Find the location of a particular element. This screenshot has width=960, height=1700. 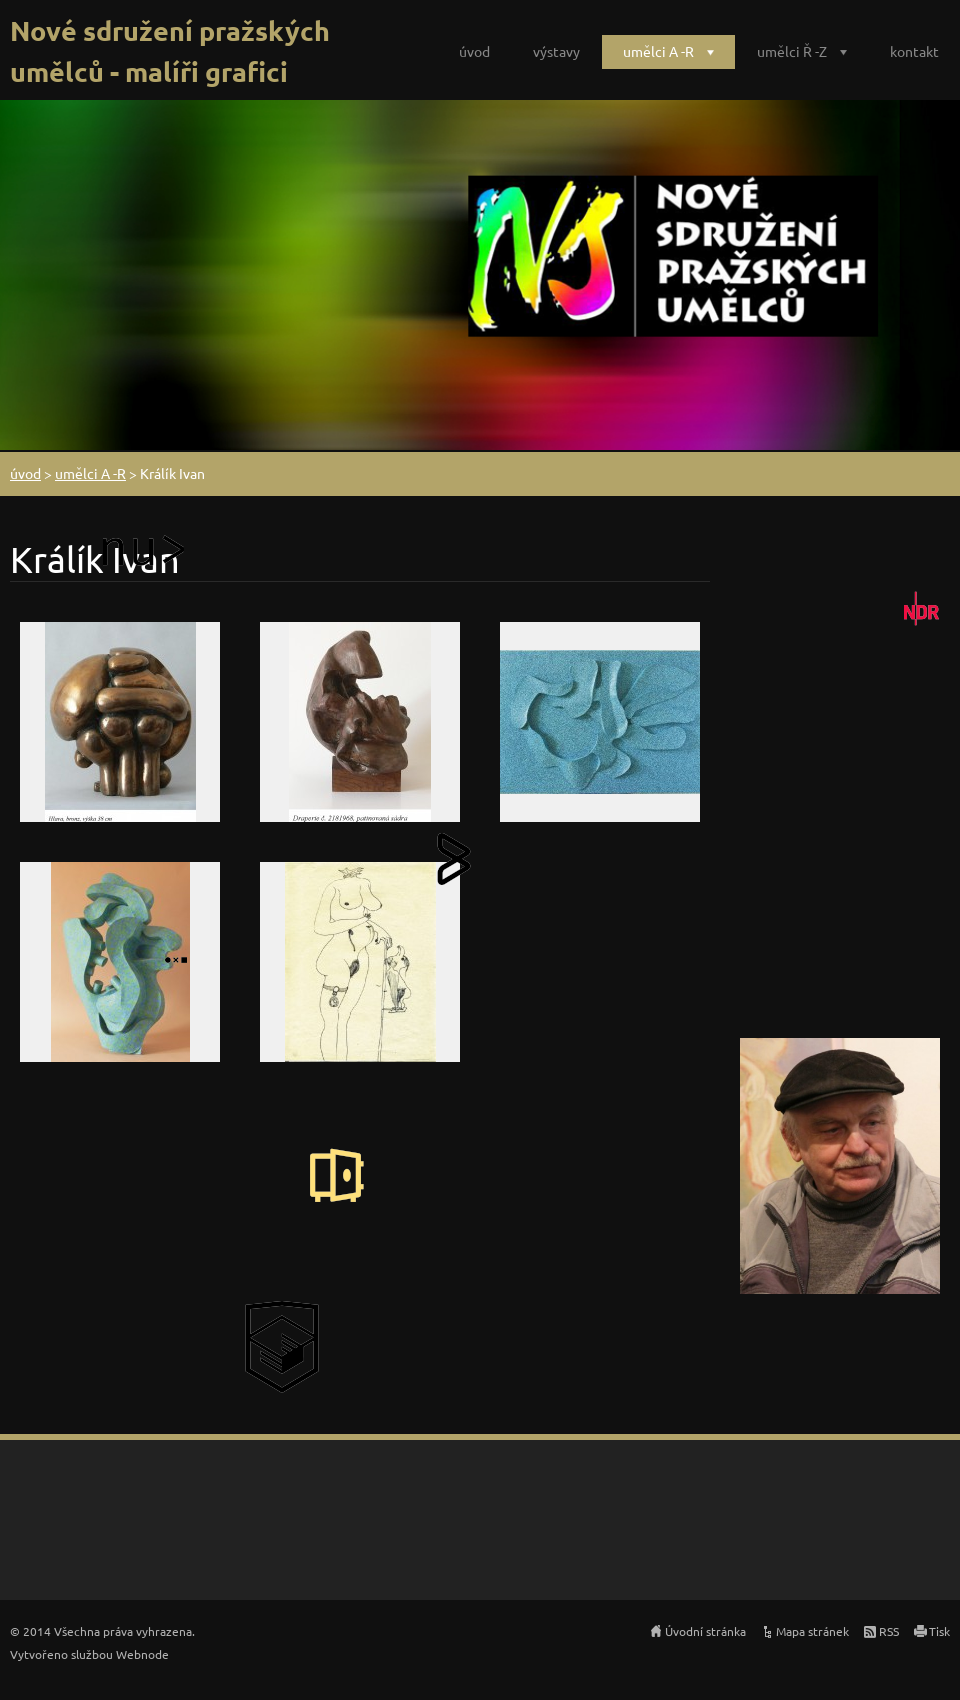

BMC Software company logo is located at coordinates (454, 859).